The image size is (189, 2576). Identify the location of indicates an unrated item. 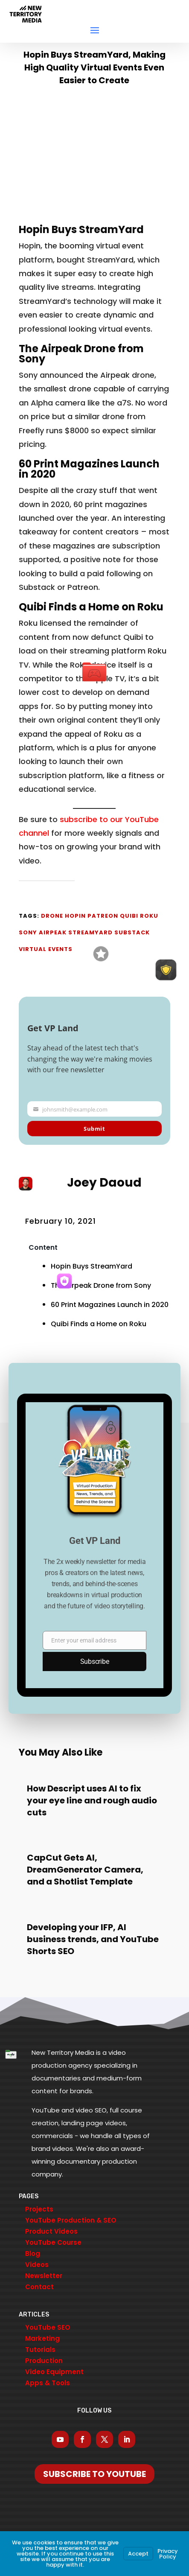
(101, 954).